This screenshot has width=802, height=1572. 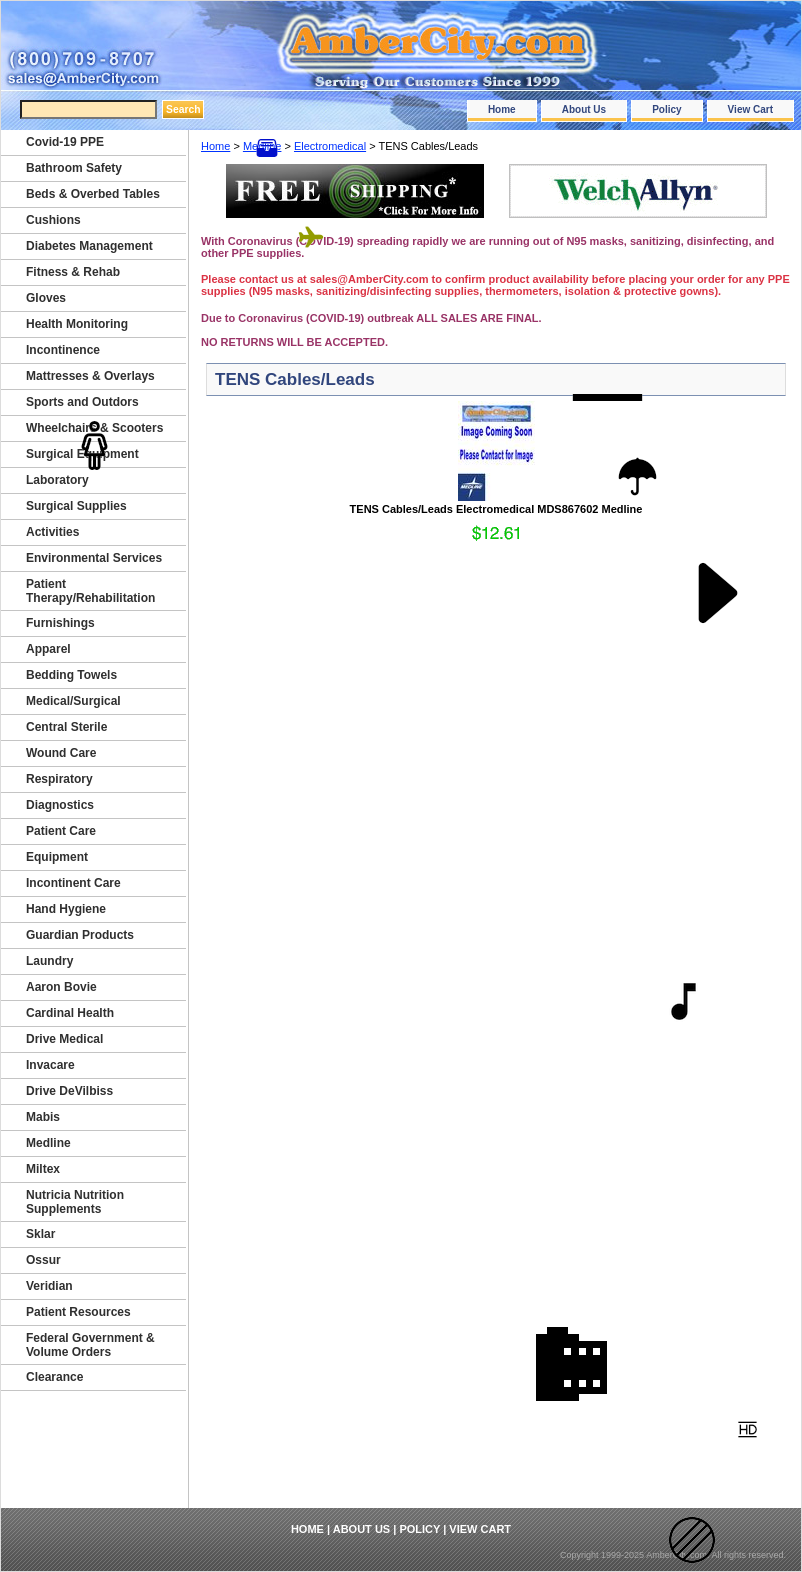 What do you see at coordinates (607, 397) in the screenshot?
I see `remove an item from a list` at bounding box center [607, 397].